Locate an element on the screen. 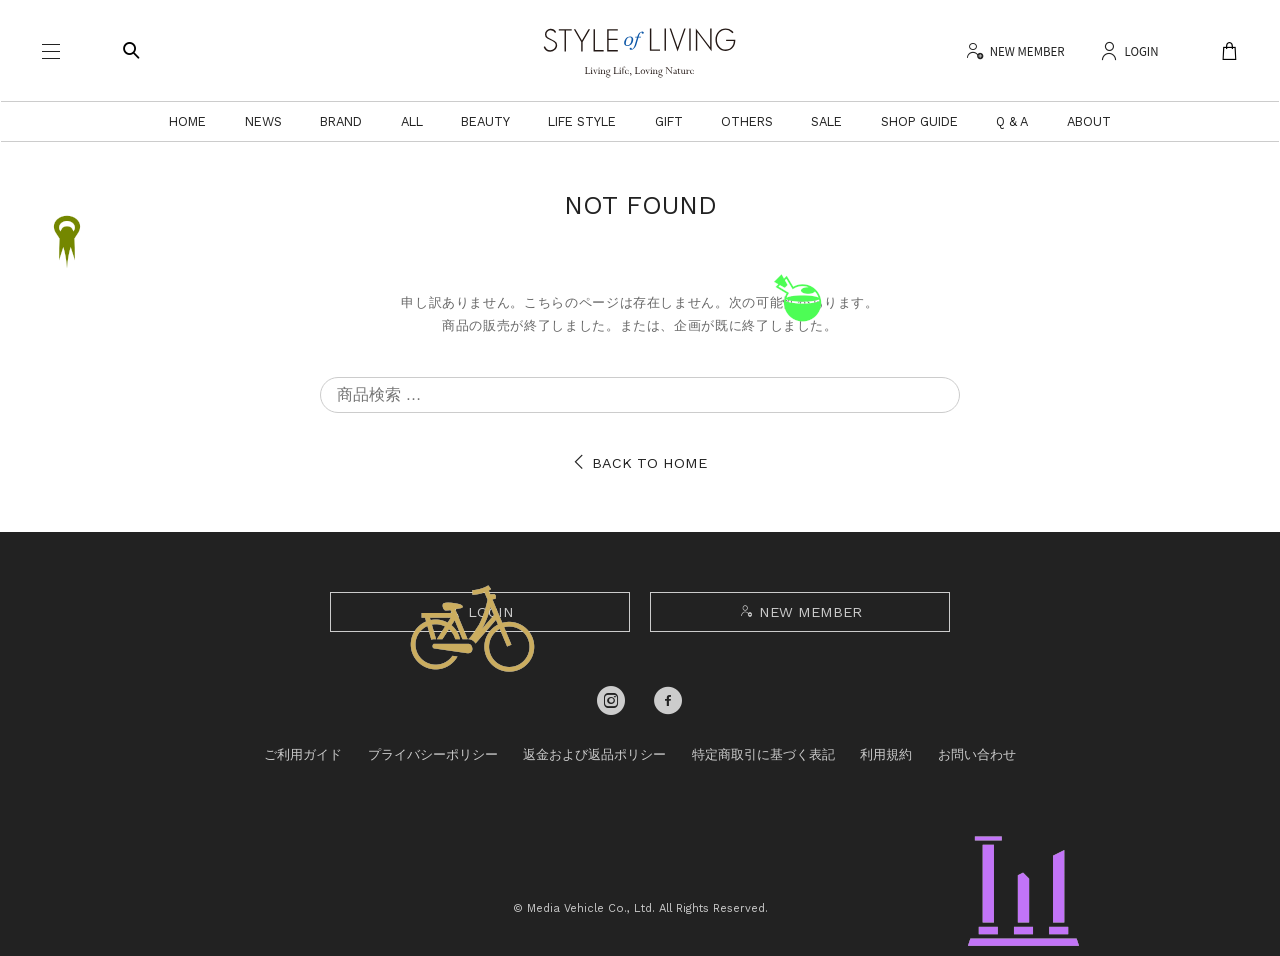 Image resolution: width=1280 pixels, height=956 pixels. select bicycle as transportation mode is located at coordinates (472, 628).